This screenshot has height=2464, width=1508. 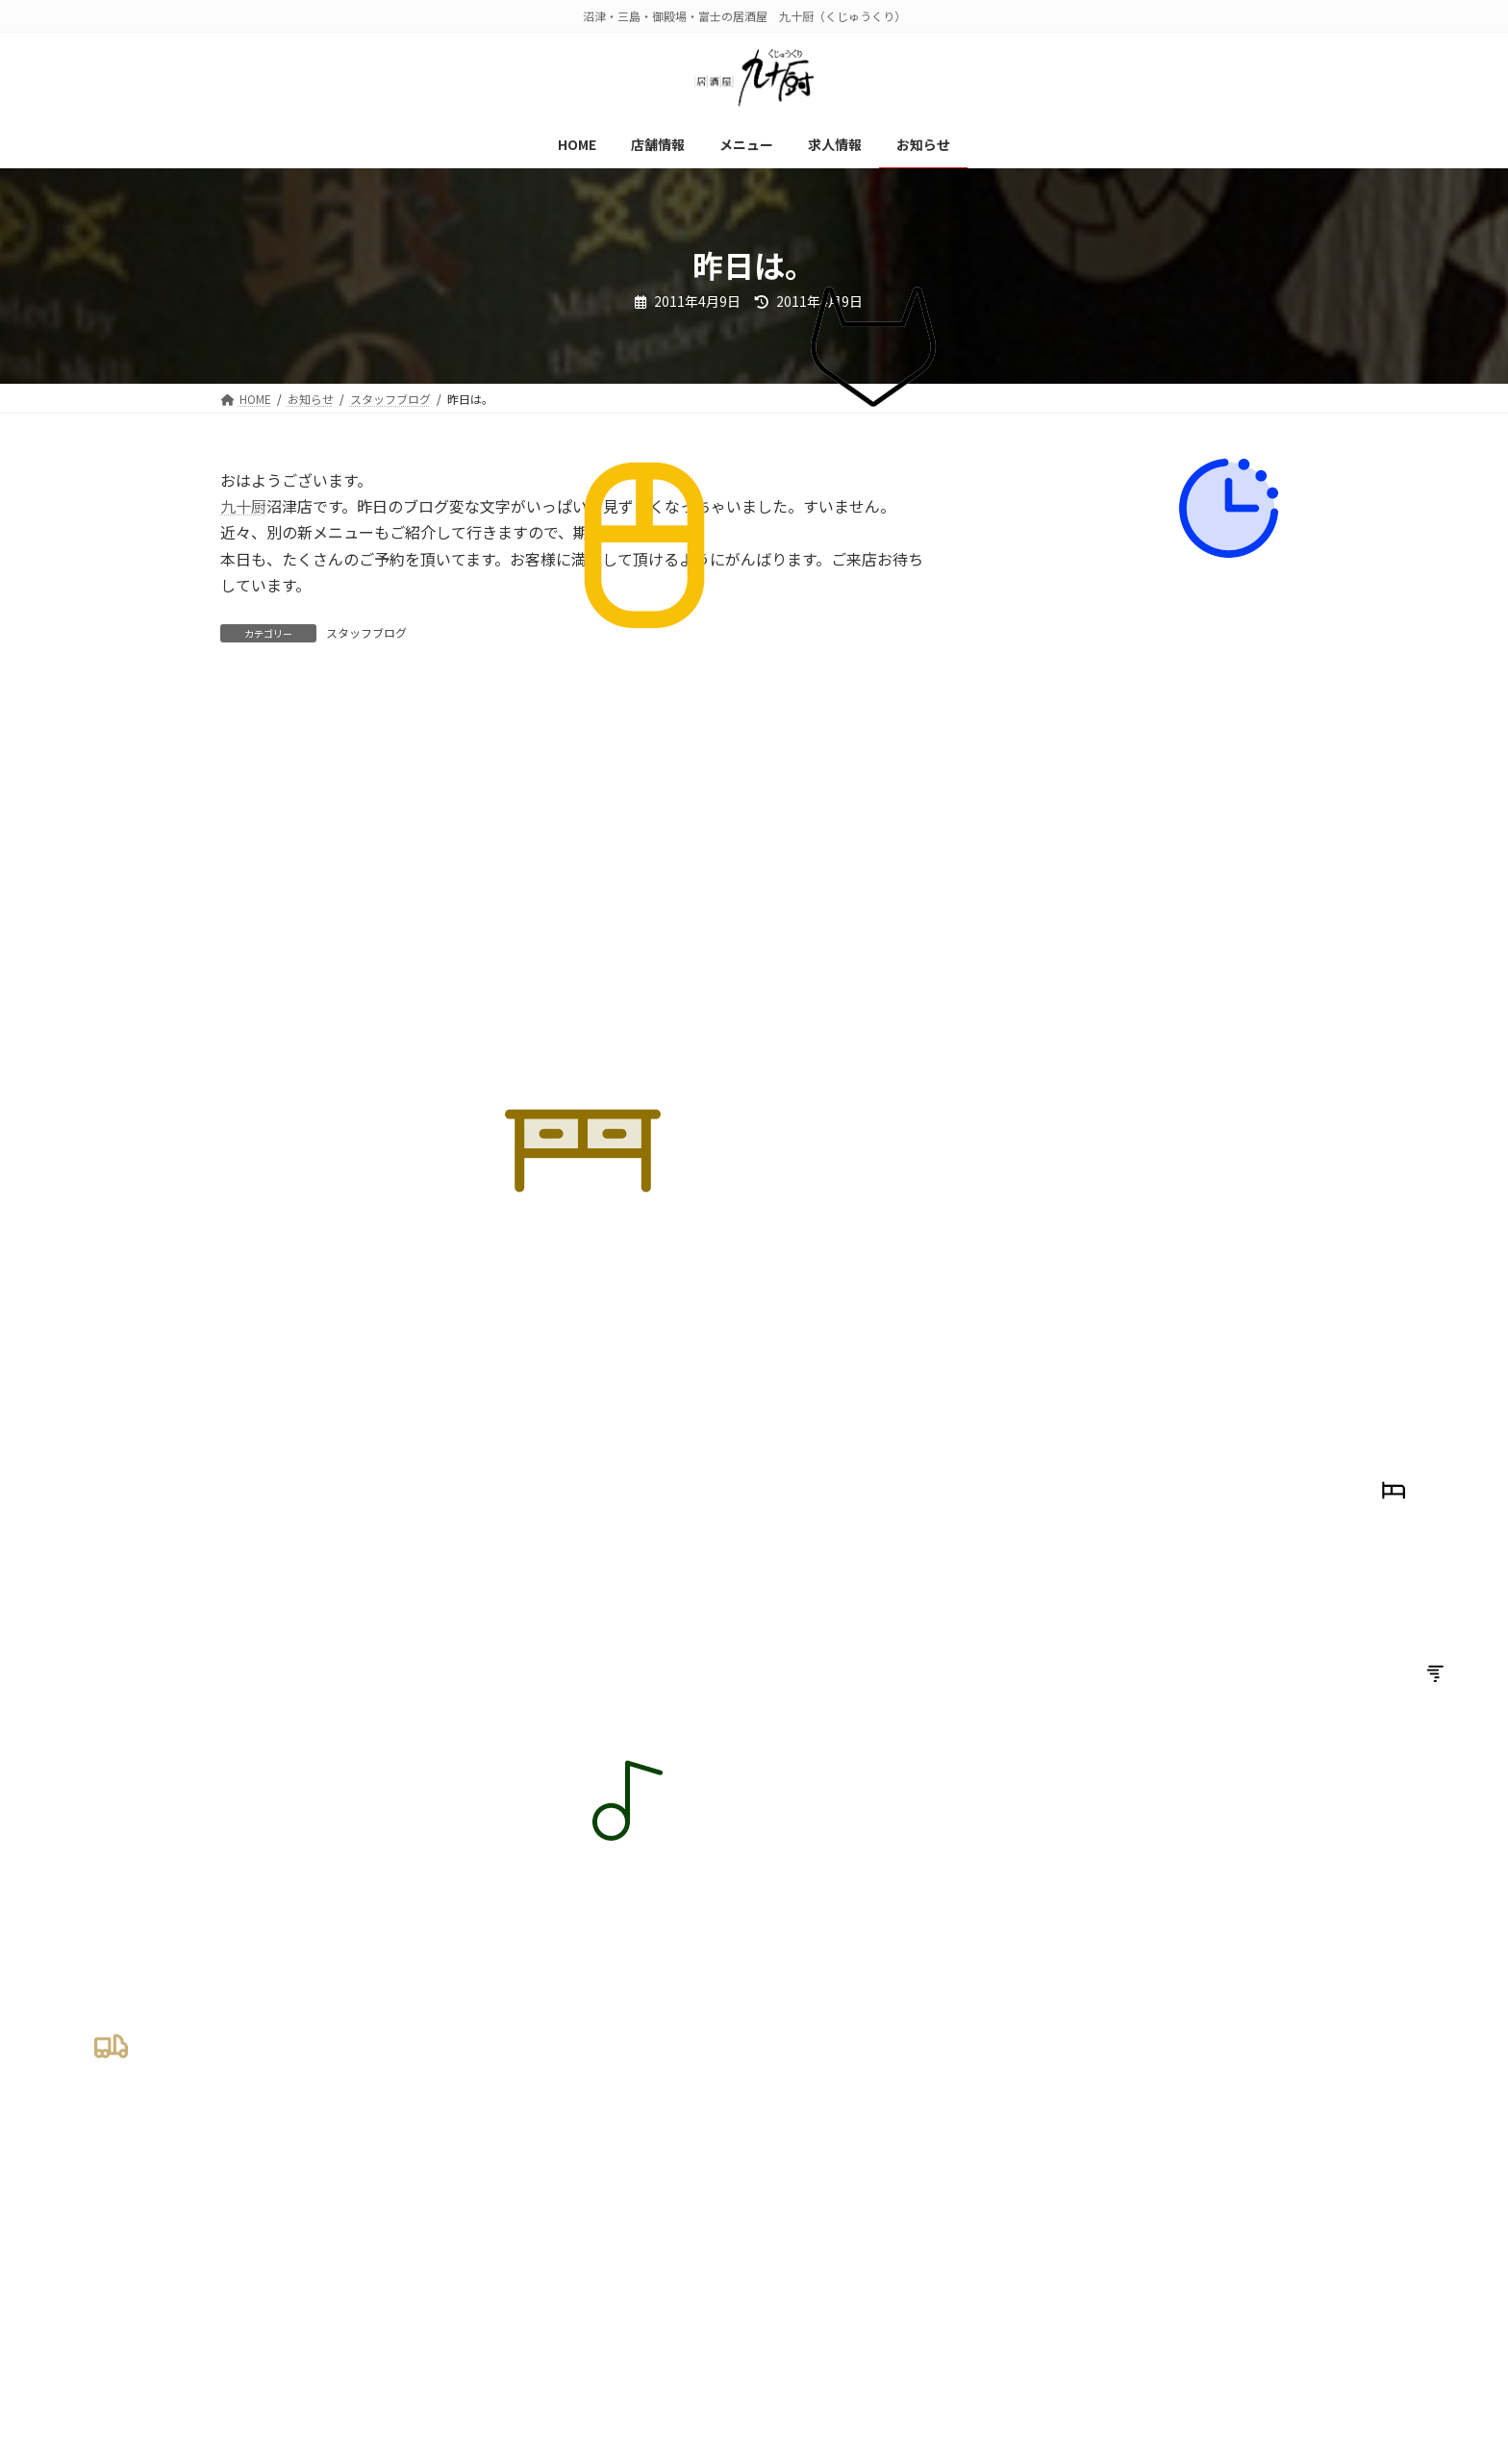 I want to click on track shipping or delivery status, so click(x=111, y=2046).